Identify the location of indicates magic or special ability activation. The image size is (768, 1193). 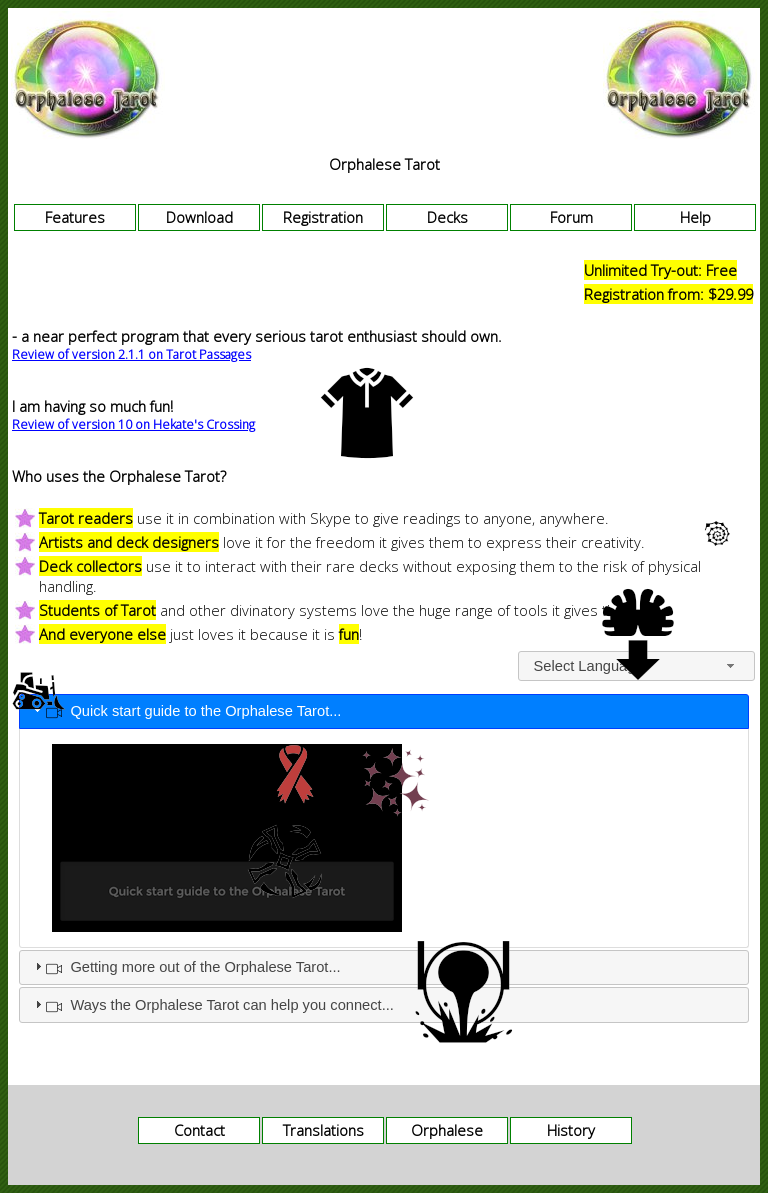
(395, 782).